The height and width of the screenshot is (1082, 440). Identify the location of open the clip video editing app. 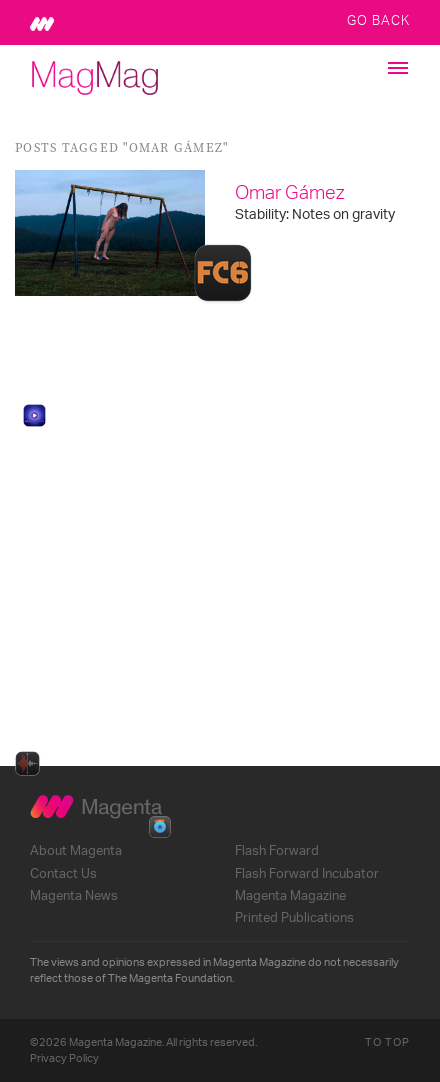
(34, 415).